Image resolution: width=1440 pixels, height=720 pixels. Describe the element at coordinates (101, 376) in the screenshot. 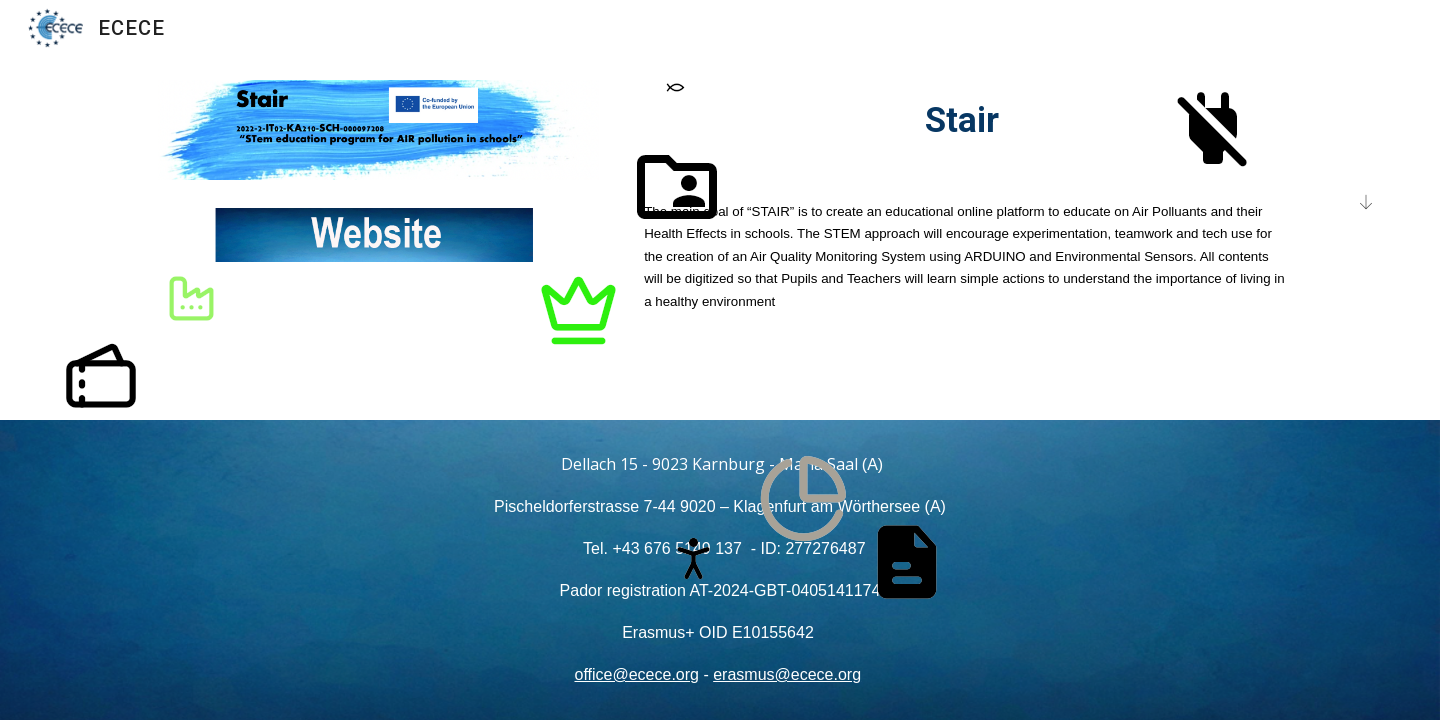

I see `view your tickets` at that location.